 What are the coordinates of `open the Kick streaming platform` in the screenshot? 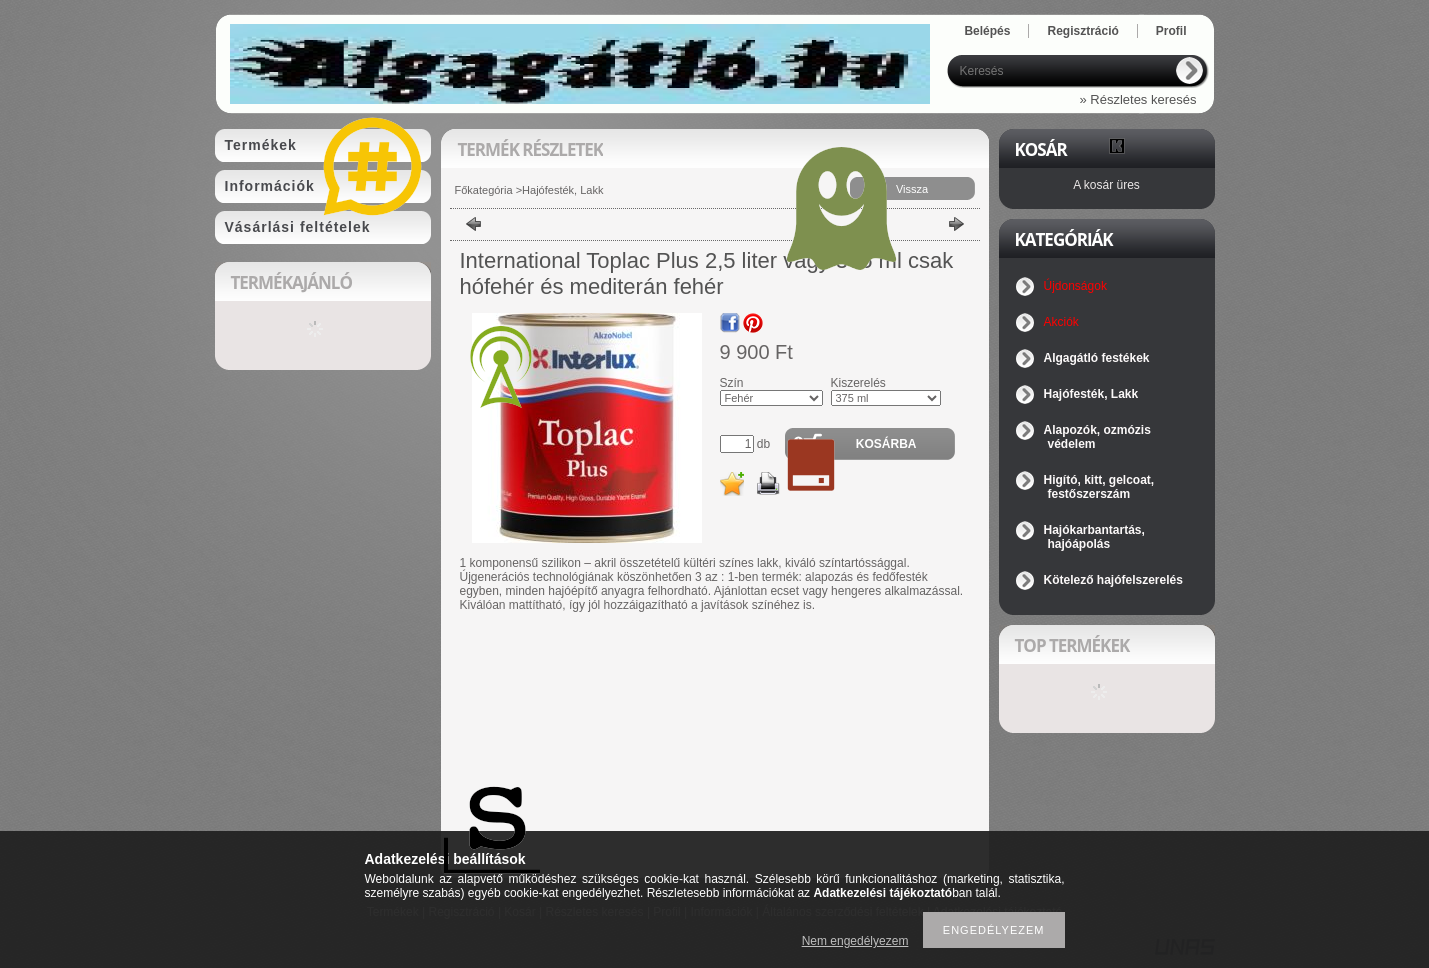 It's located at (1117, 146).